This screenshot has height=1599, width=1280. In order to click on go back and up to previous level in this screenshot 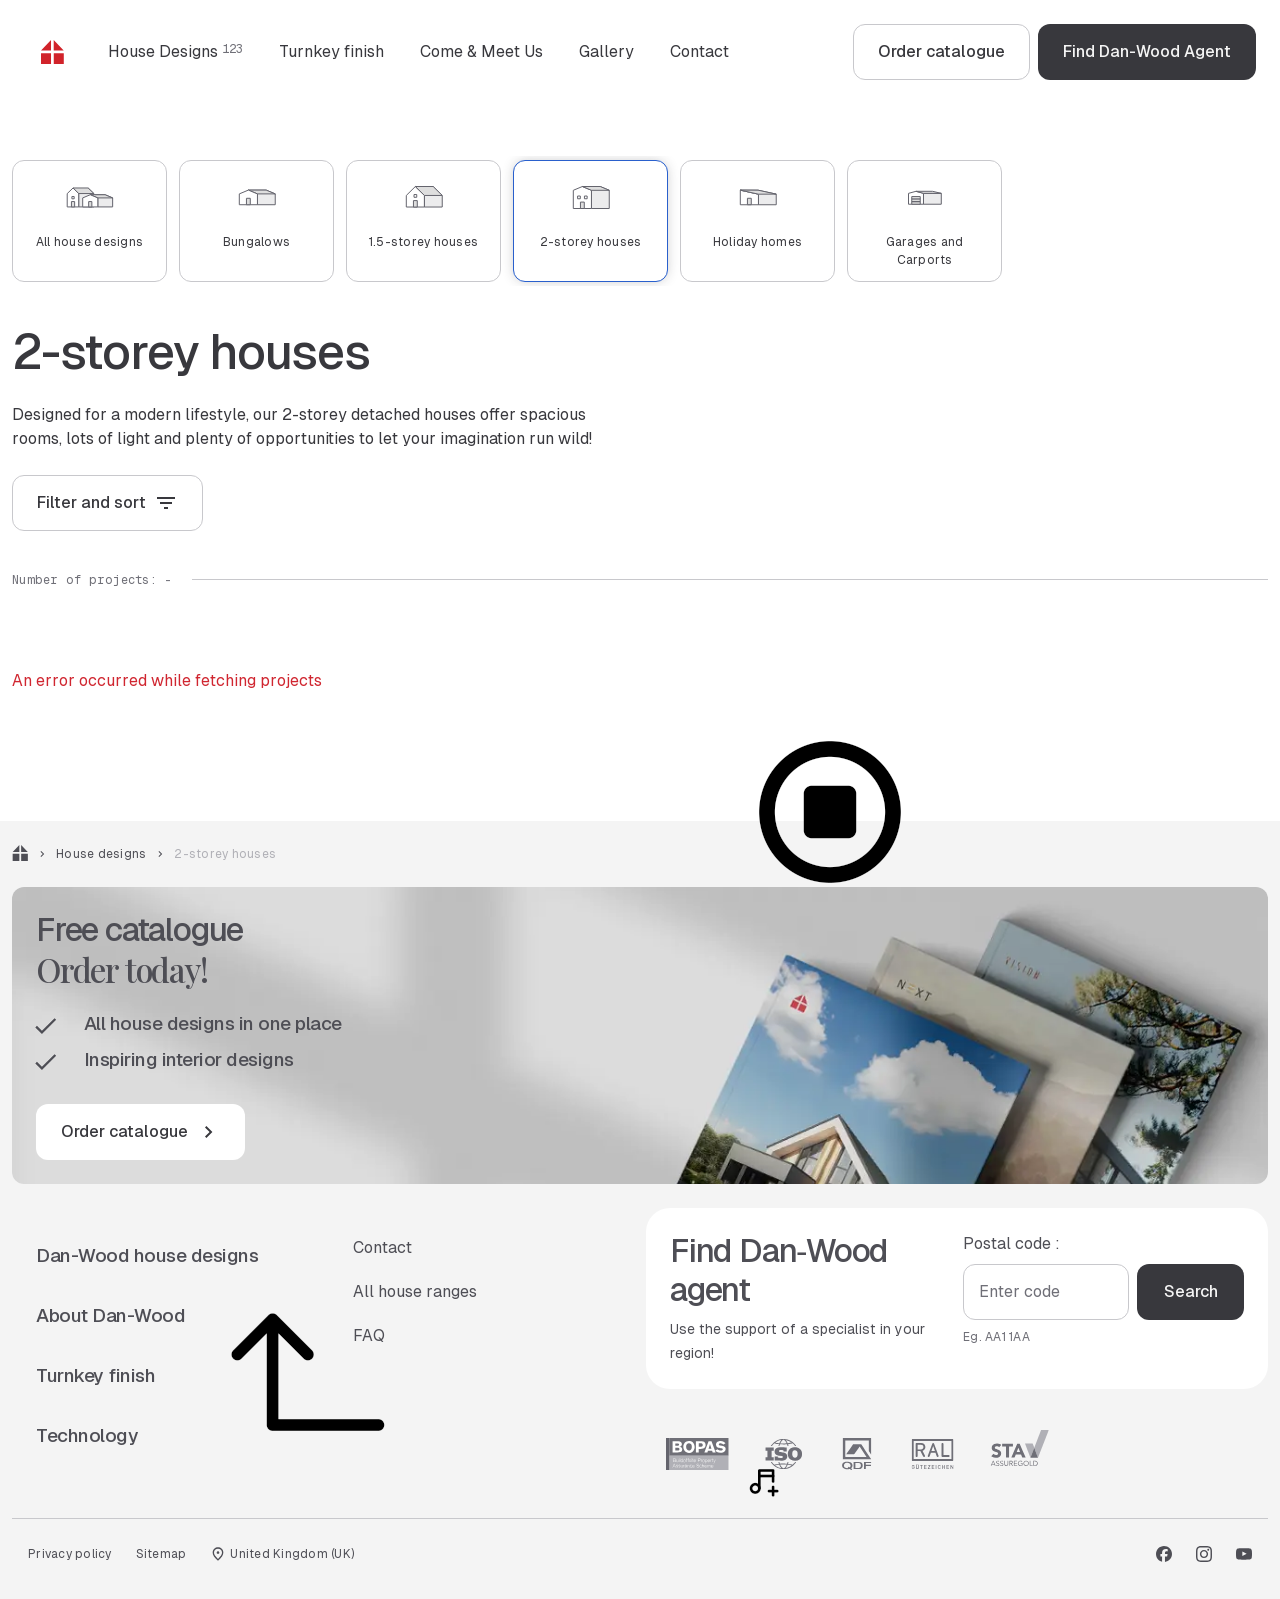, I will do `click(302, 1378)`.